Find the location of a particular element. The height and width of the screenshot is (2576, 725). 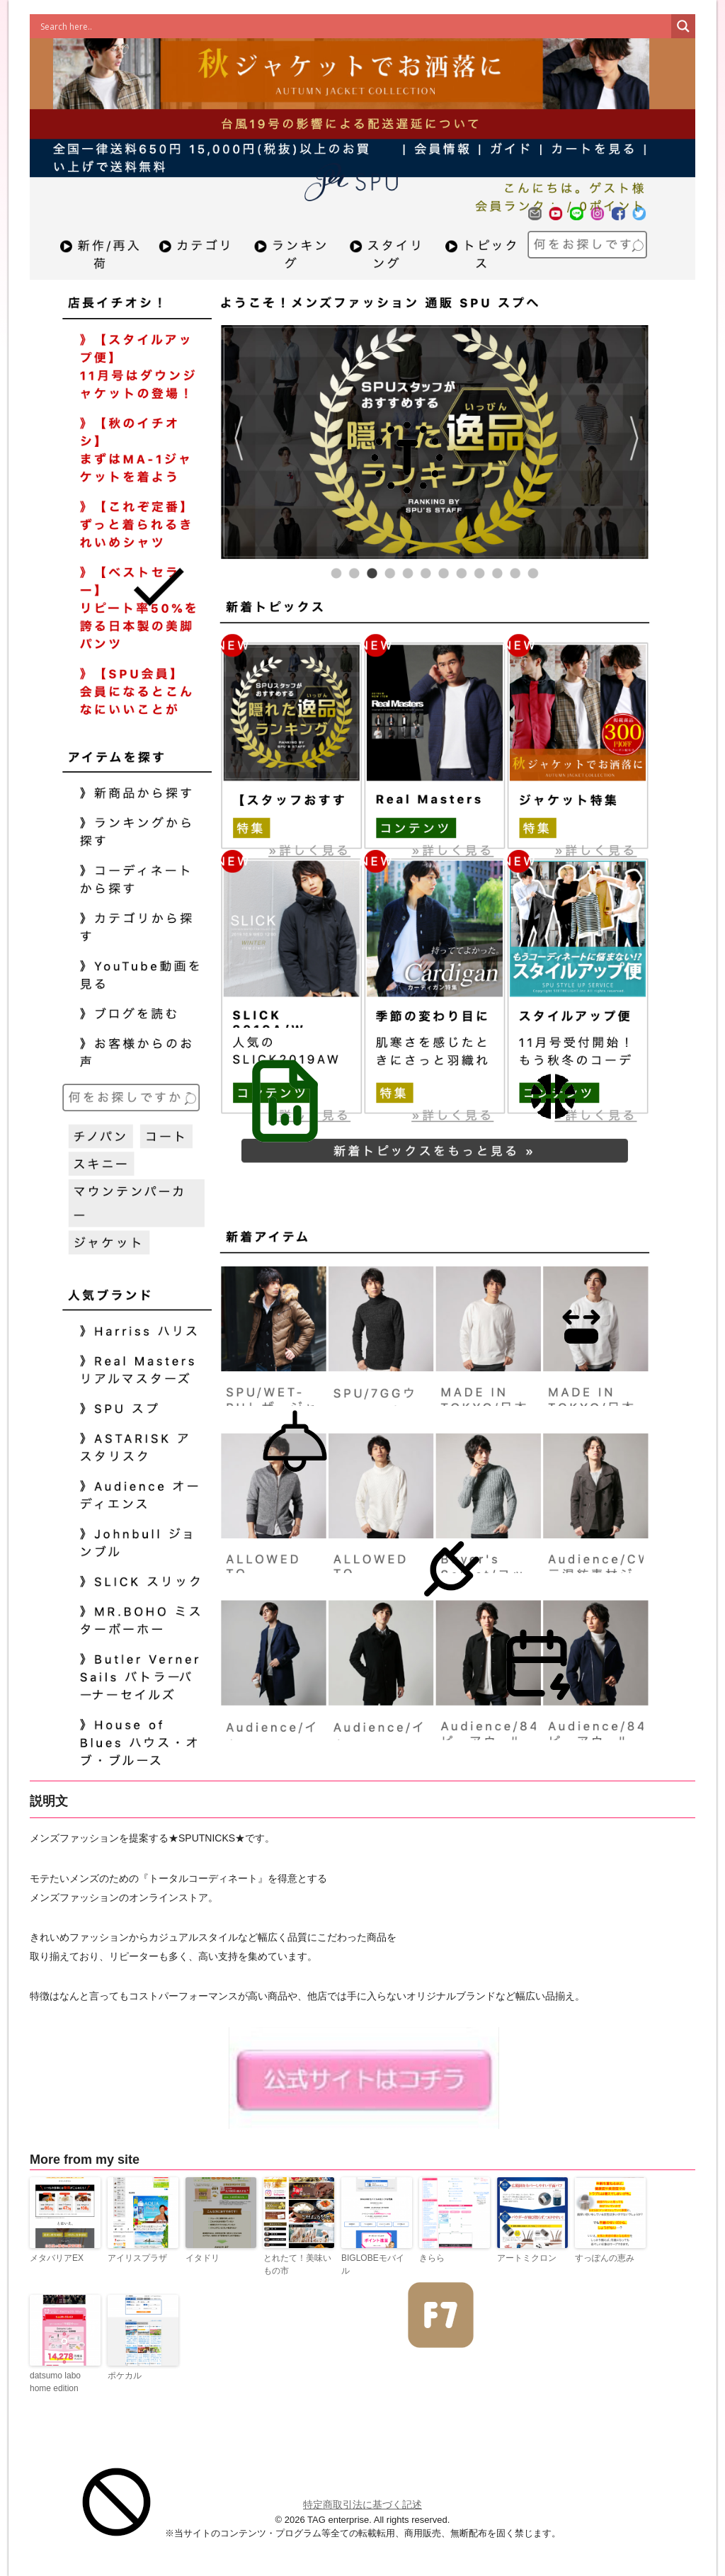

F7 keyboard function key is located at coordinates (440, 2315).